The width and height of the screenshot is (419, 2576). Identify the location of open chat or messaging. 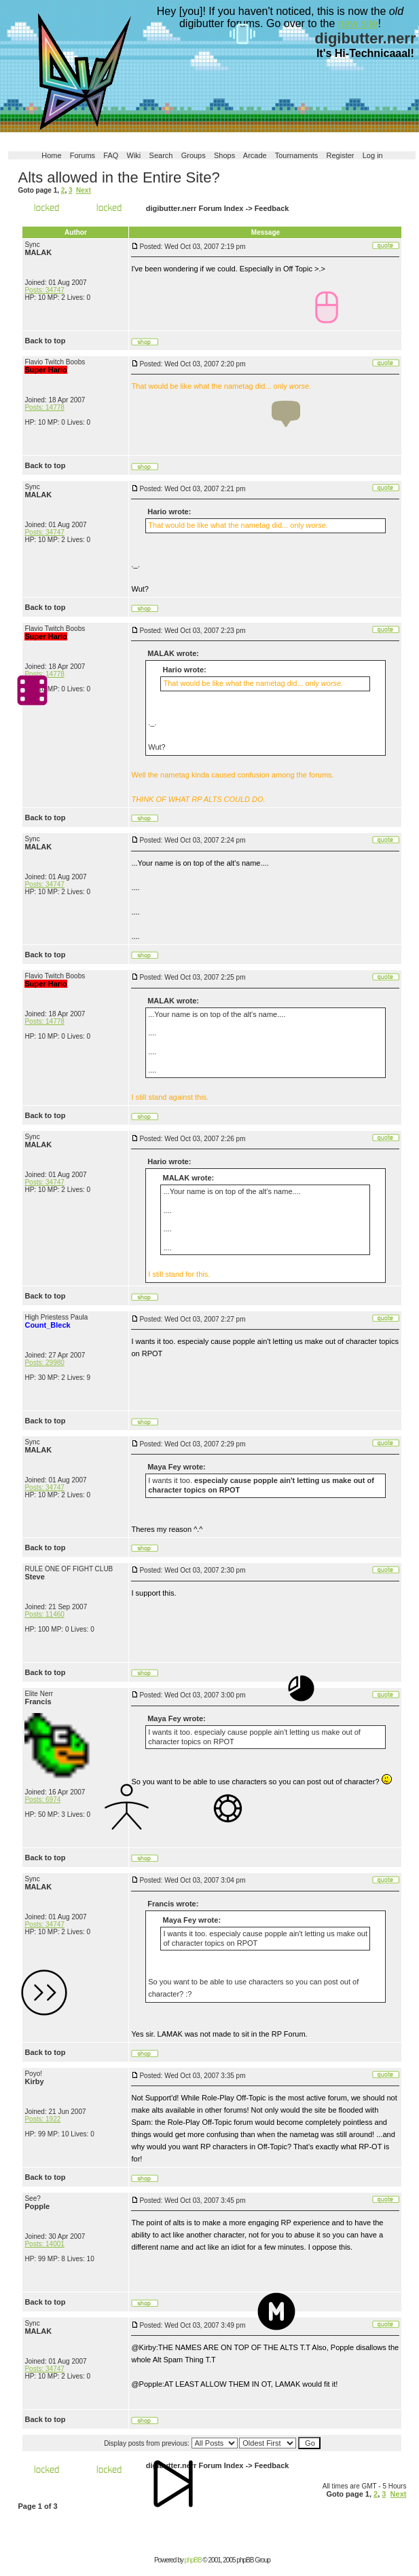
(286, 414).